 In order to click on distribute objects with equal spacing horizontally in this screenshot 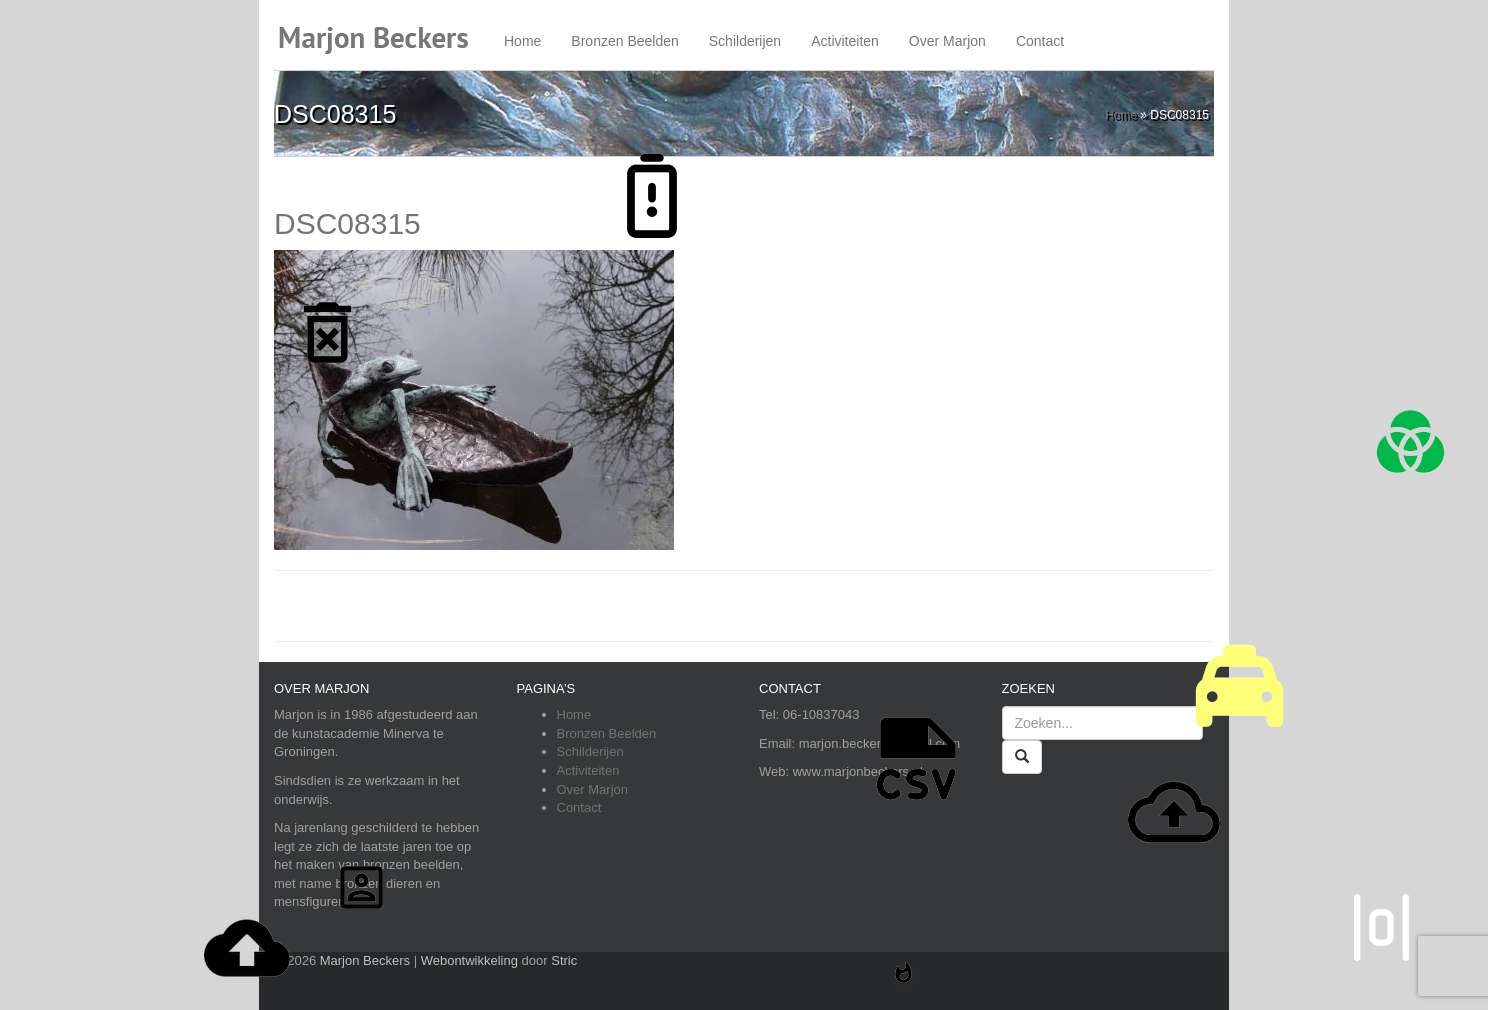, I will do `click(1381, 927)`.